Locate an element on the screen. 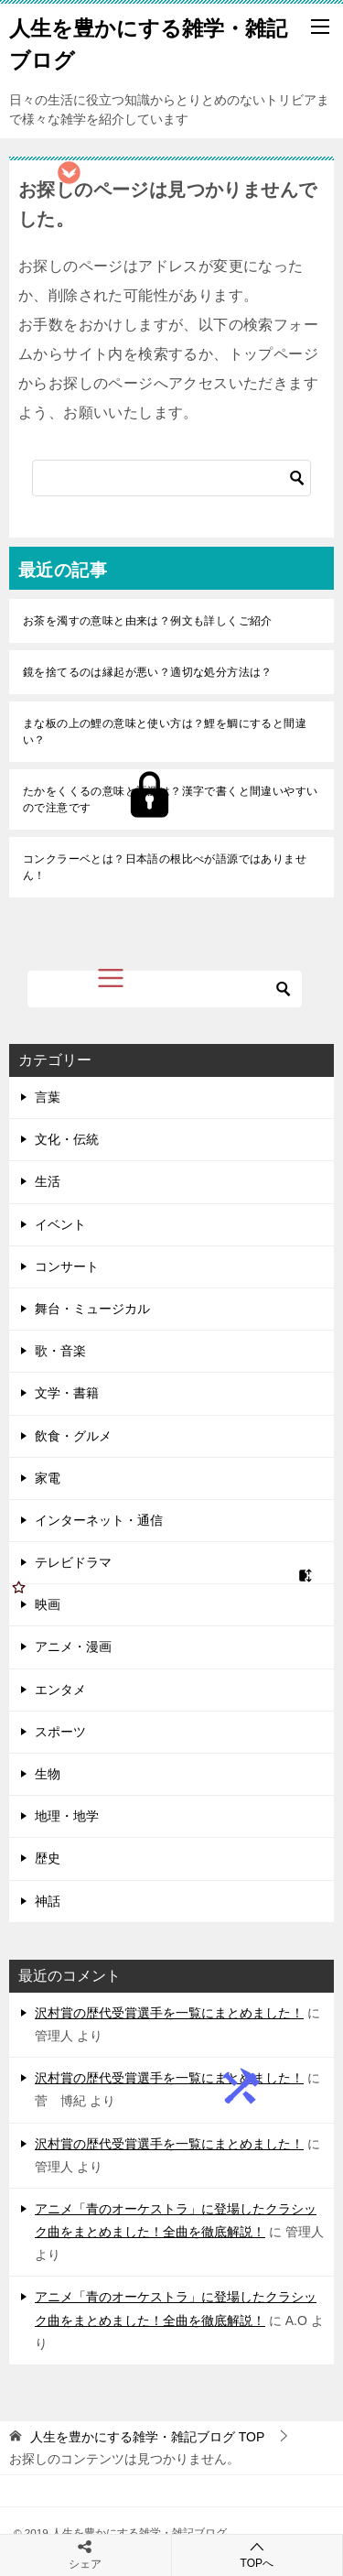 The height and width of the screenshot is (2576, 343). indicates a locked or private channel is located at coordinates (149, 794).